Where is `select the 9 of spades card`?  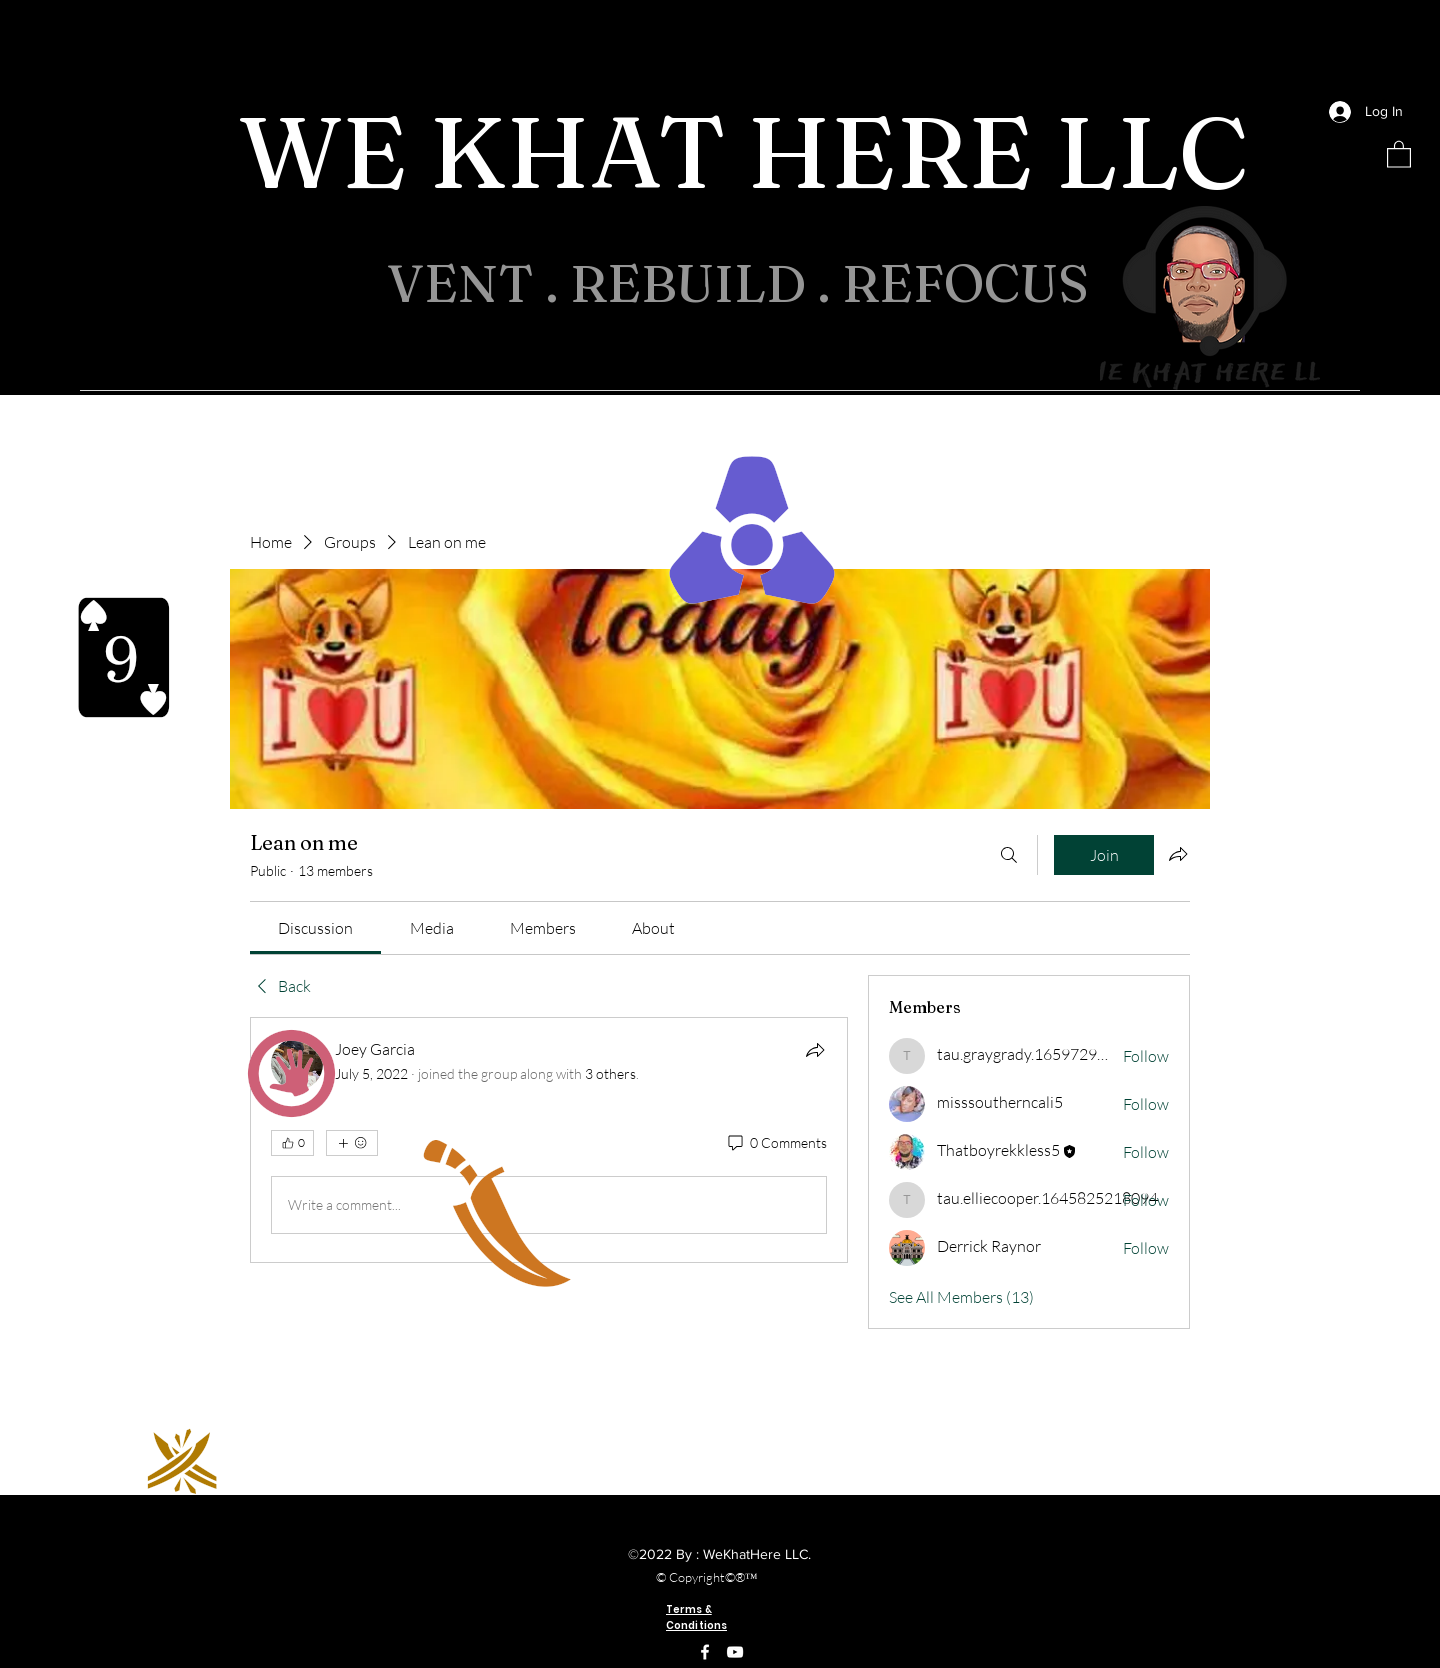
select the 9 of spades card is located at coordinates (123, 657).